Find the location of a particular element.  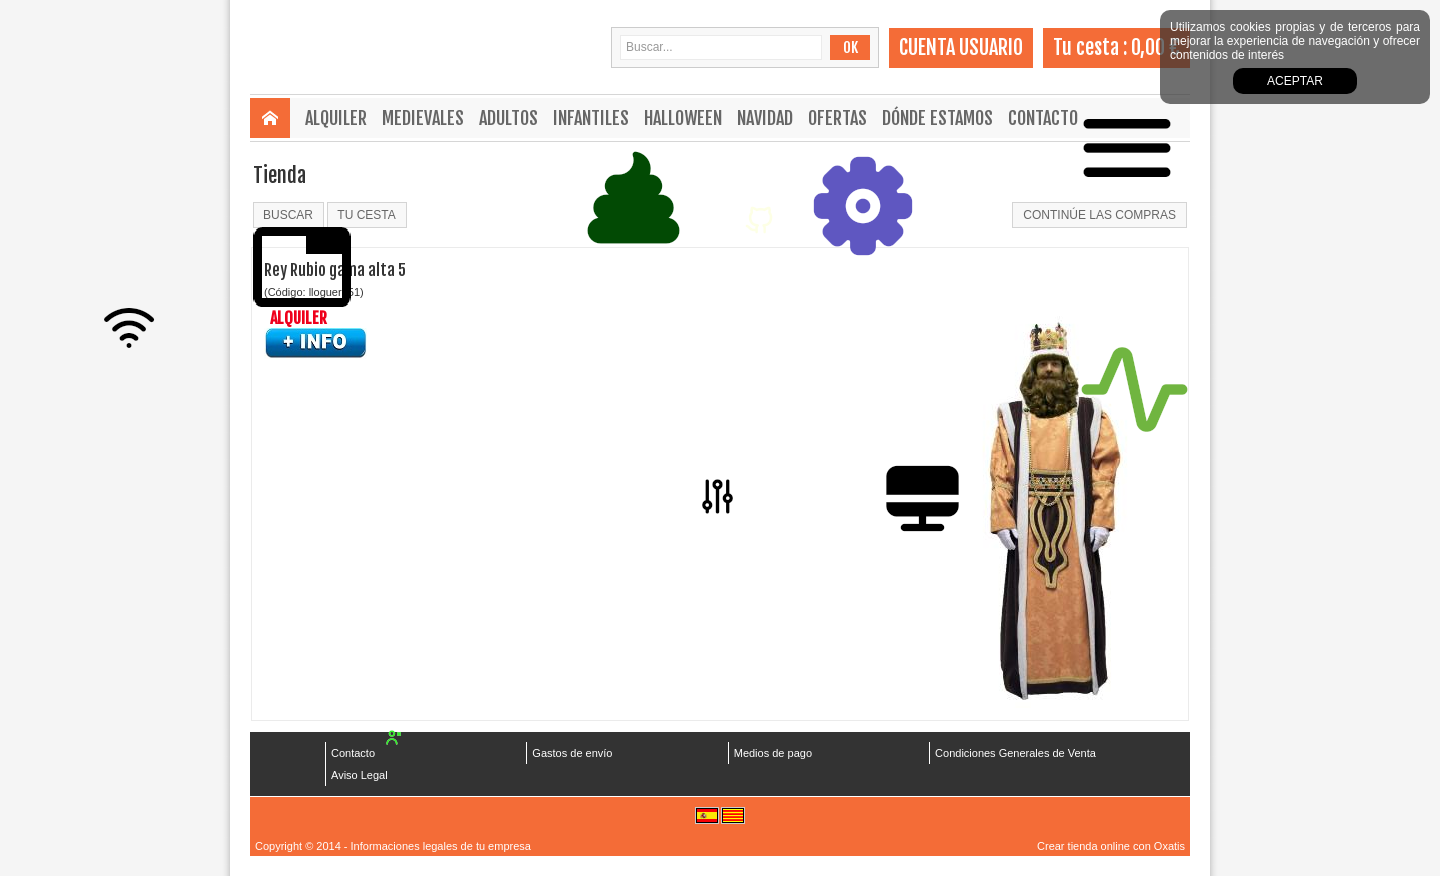

open navigation menu is located at coordinates (1127, 148).